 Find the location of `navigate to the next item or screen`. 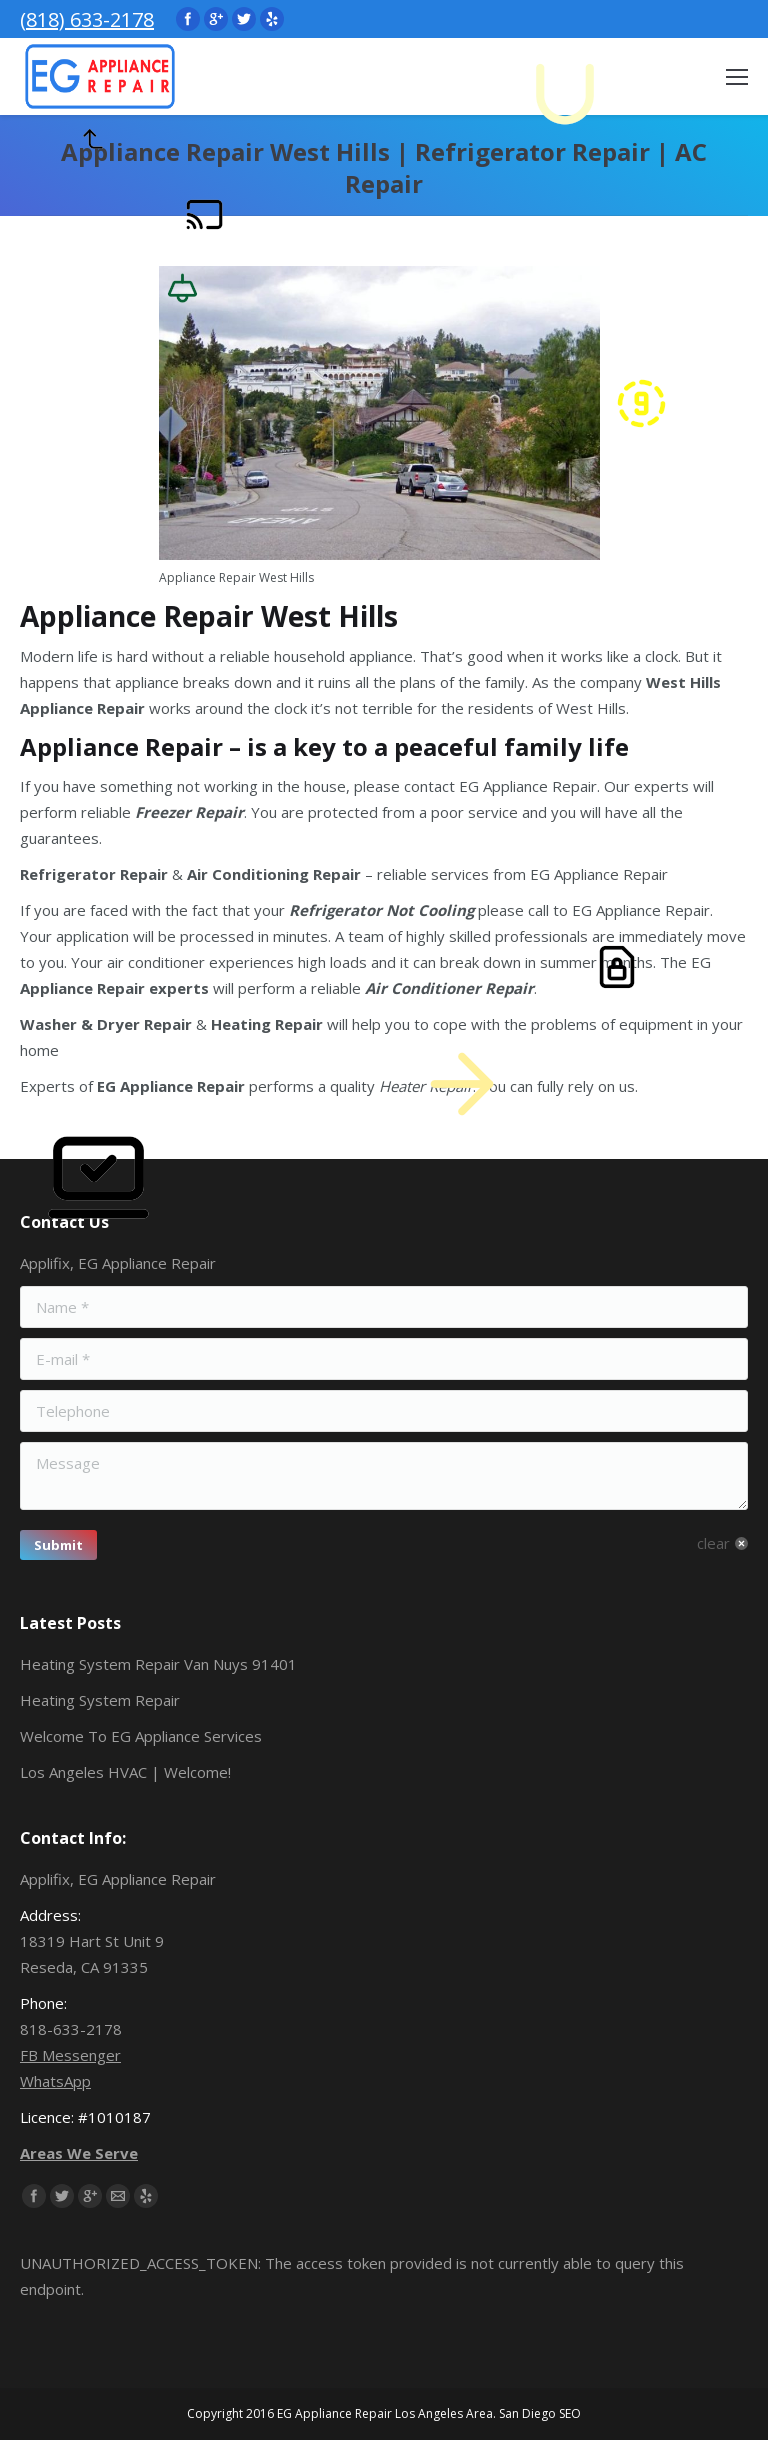

navigate to the next item or screen is located at coordinates (462, 1084).